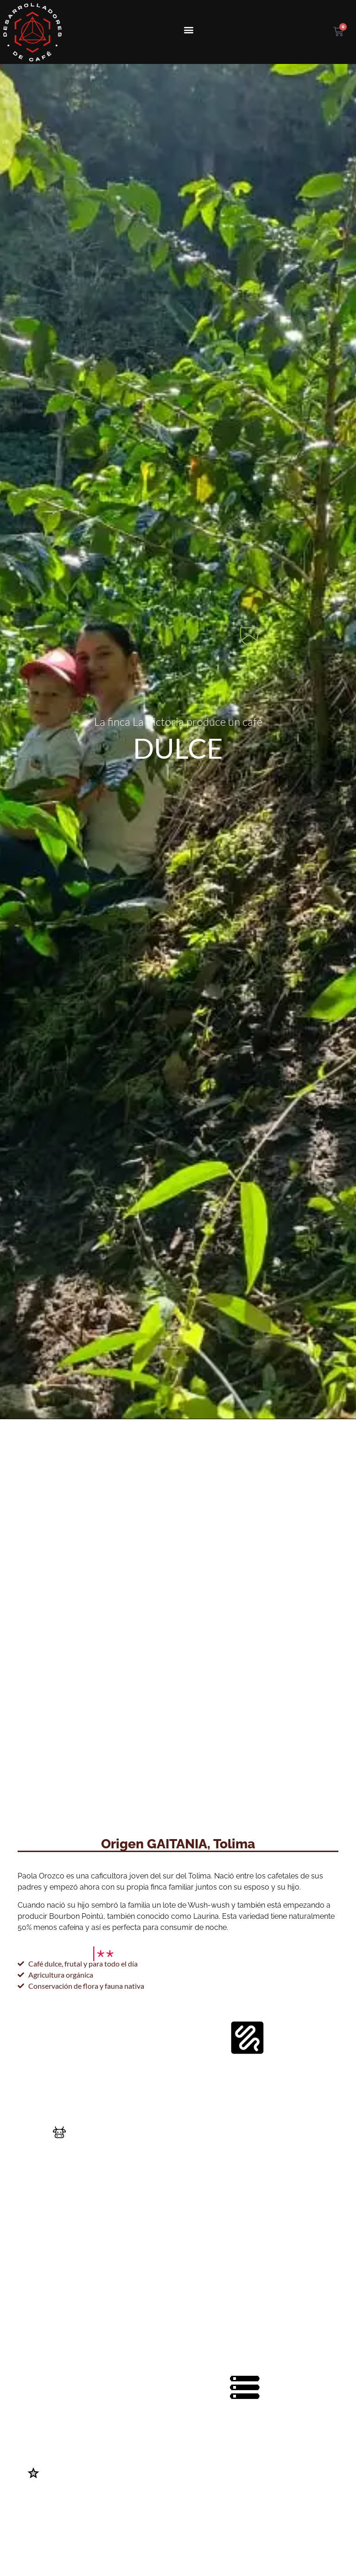  I want to click on access security or protection settings, so click(249, 635).